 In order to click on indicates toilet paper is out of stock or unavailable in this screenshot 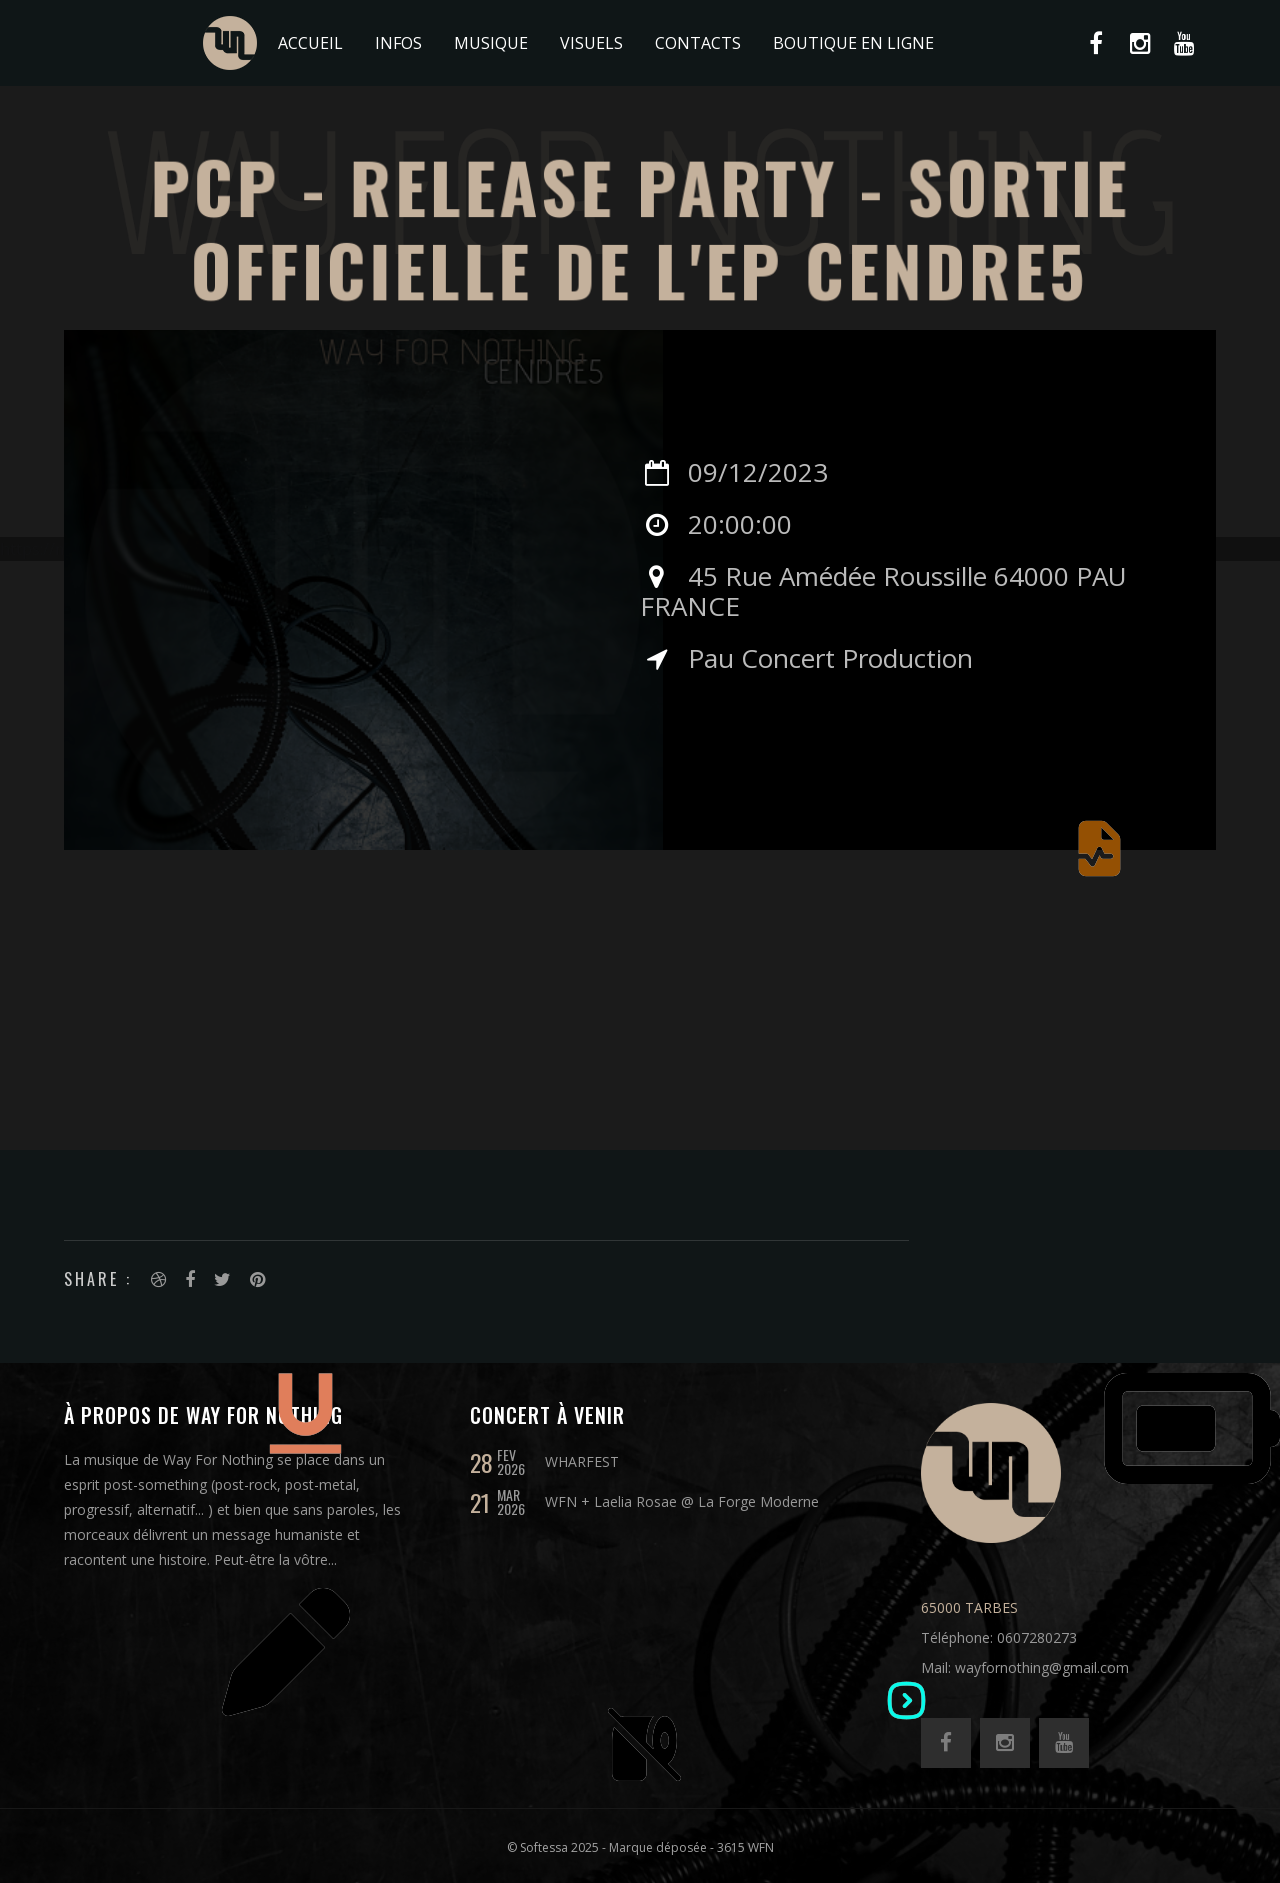, I will do `click(644, 1744)`.